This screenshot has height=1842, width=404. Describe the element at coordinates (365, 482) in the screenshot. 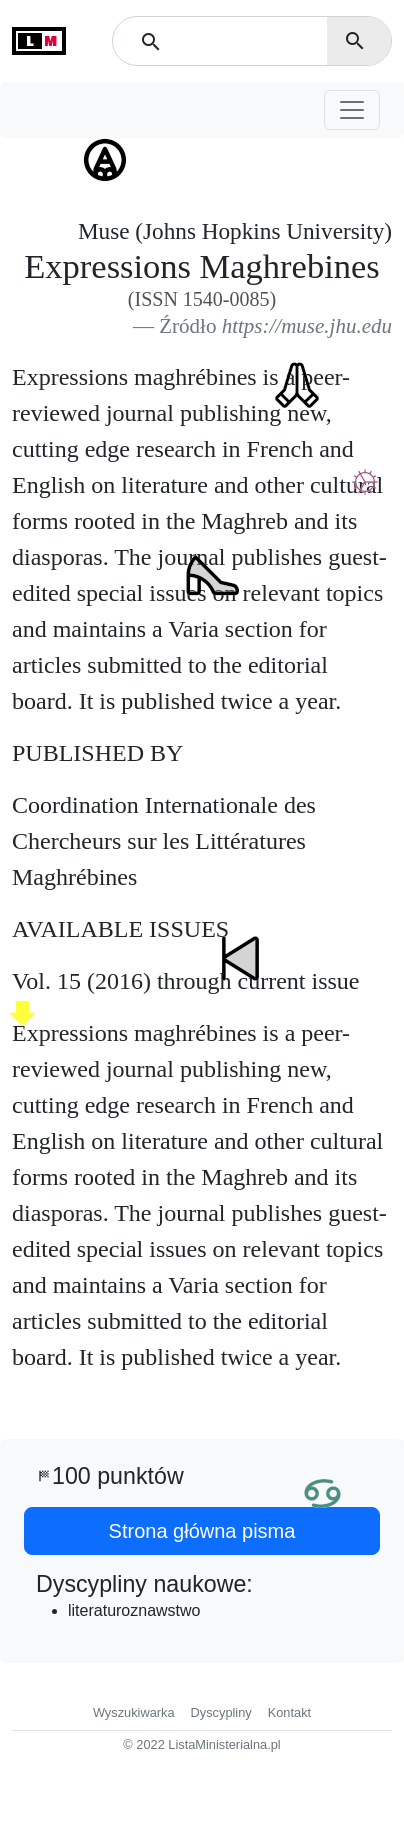

I see `access settings or preferences` at that location.